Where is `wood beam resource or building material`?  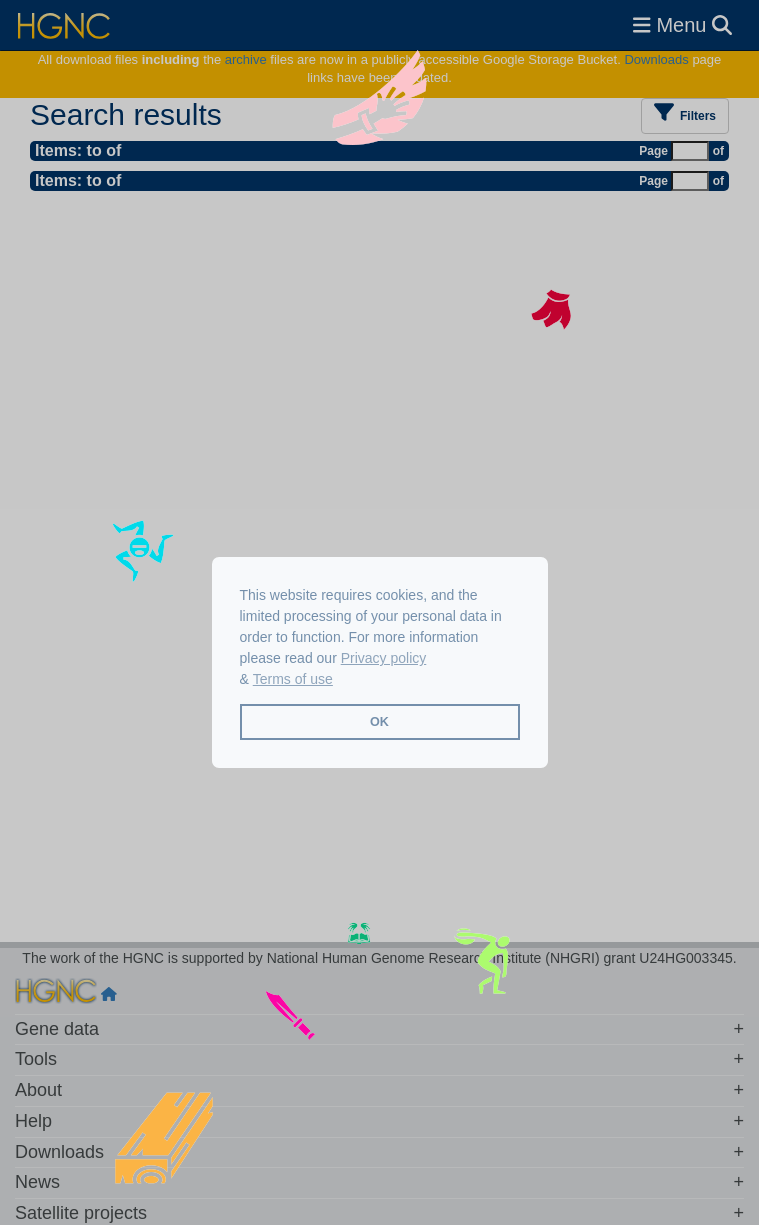
wood beam resource or building material is located at coordinates (164, 1138).